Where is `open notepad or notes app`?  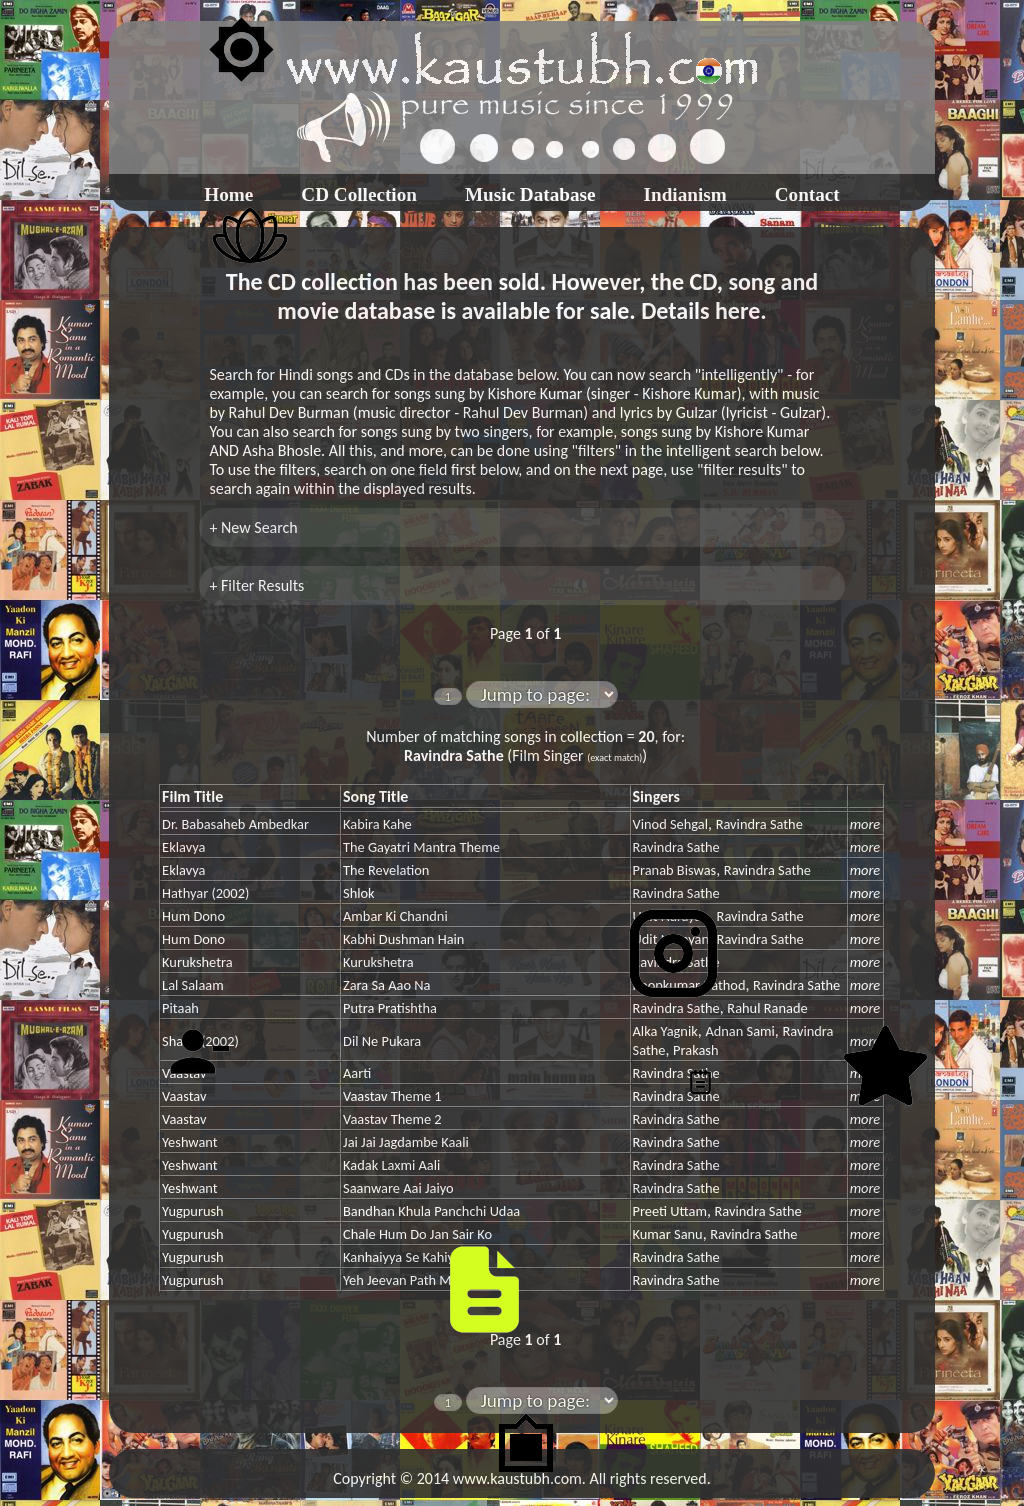 open notepad or notes app is located at coordinates (700, 1082).